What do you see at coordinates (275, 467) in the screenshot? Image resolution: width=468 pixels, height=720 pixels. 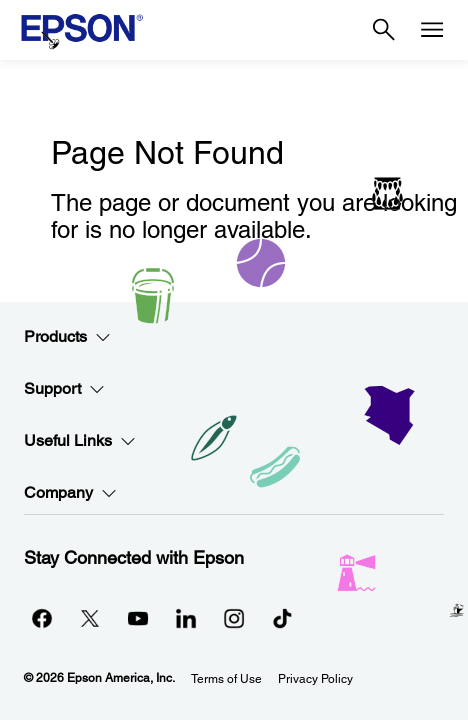 I see `browse food or restaurant options` at bounding box center [275, 467].